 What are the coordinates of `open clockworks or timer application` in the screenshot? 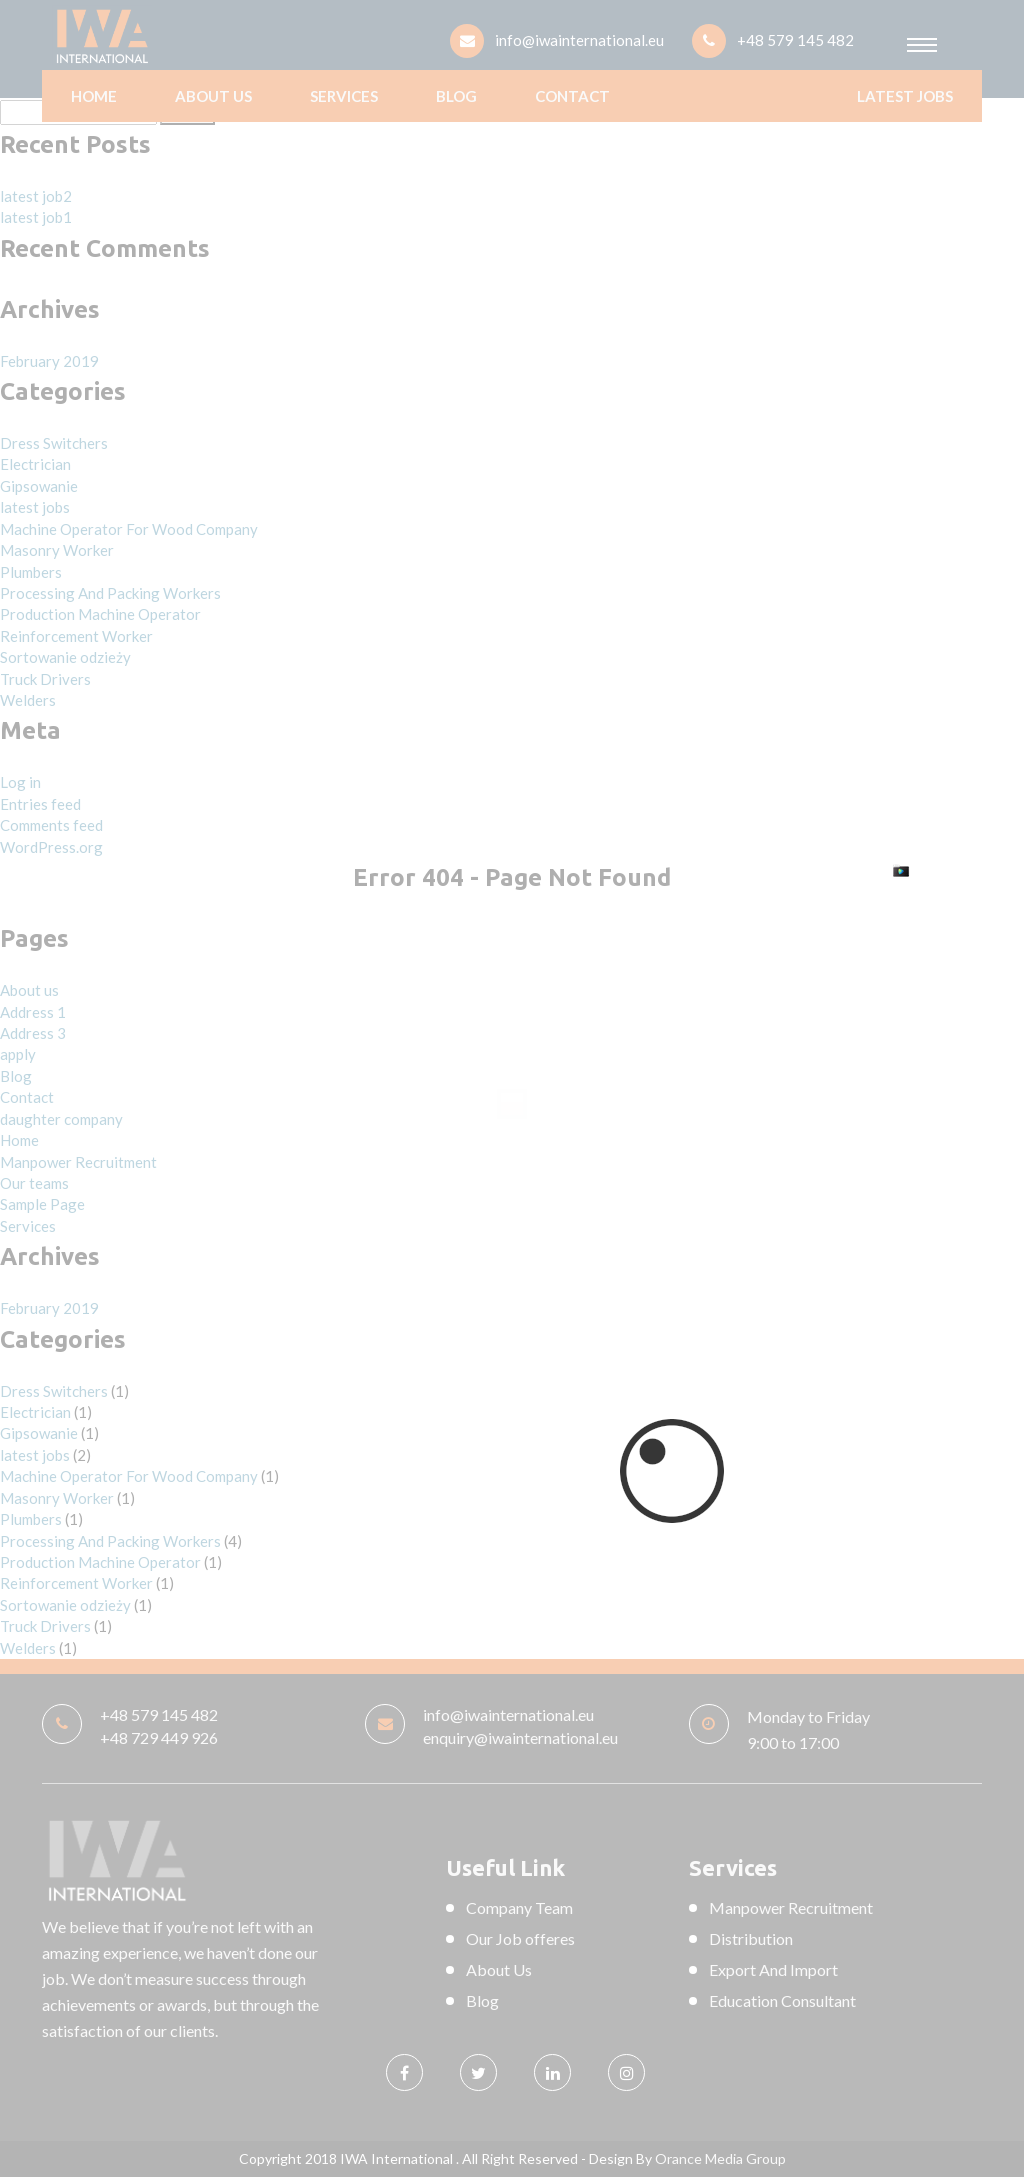 It's located at (672, 1471).